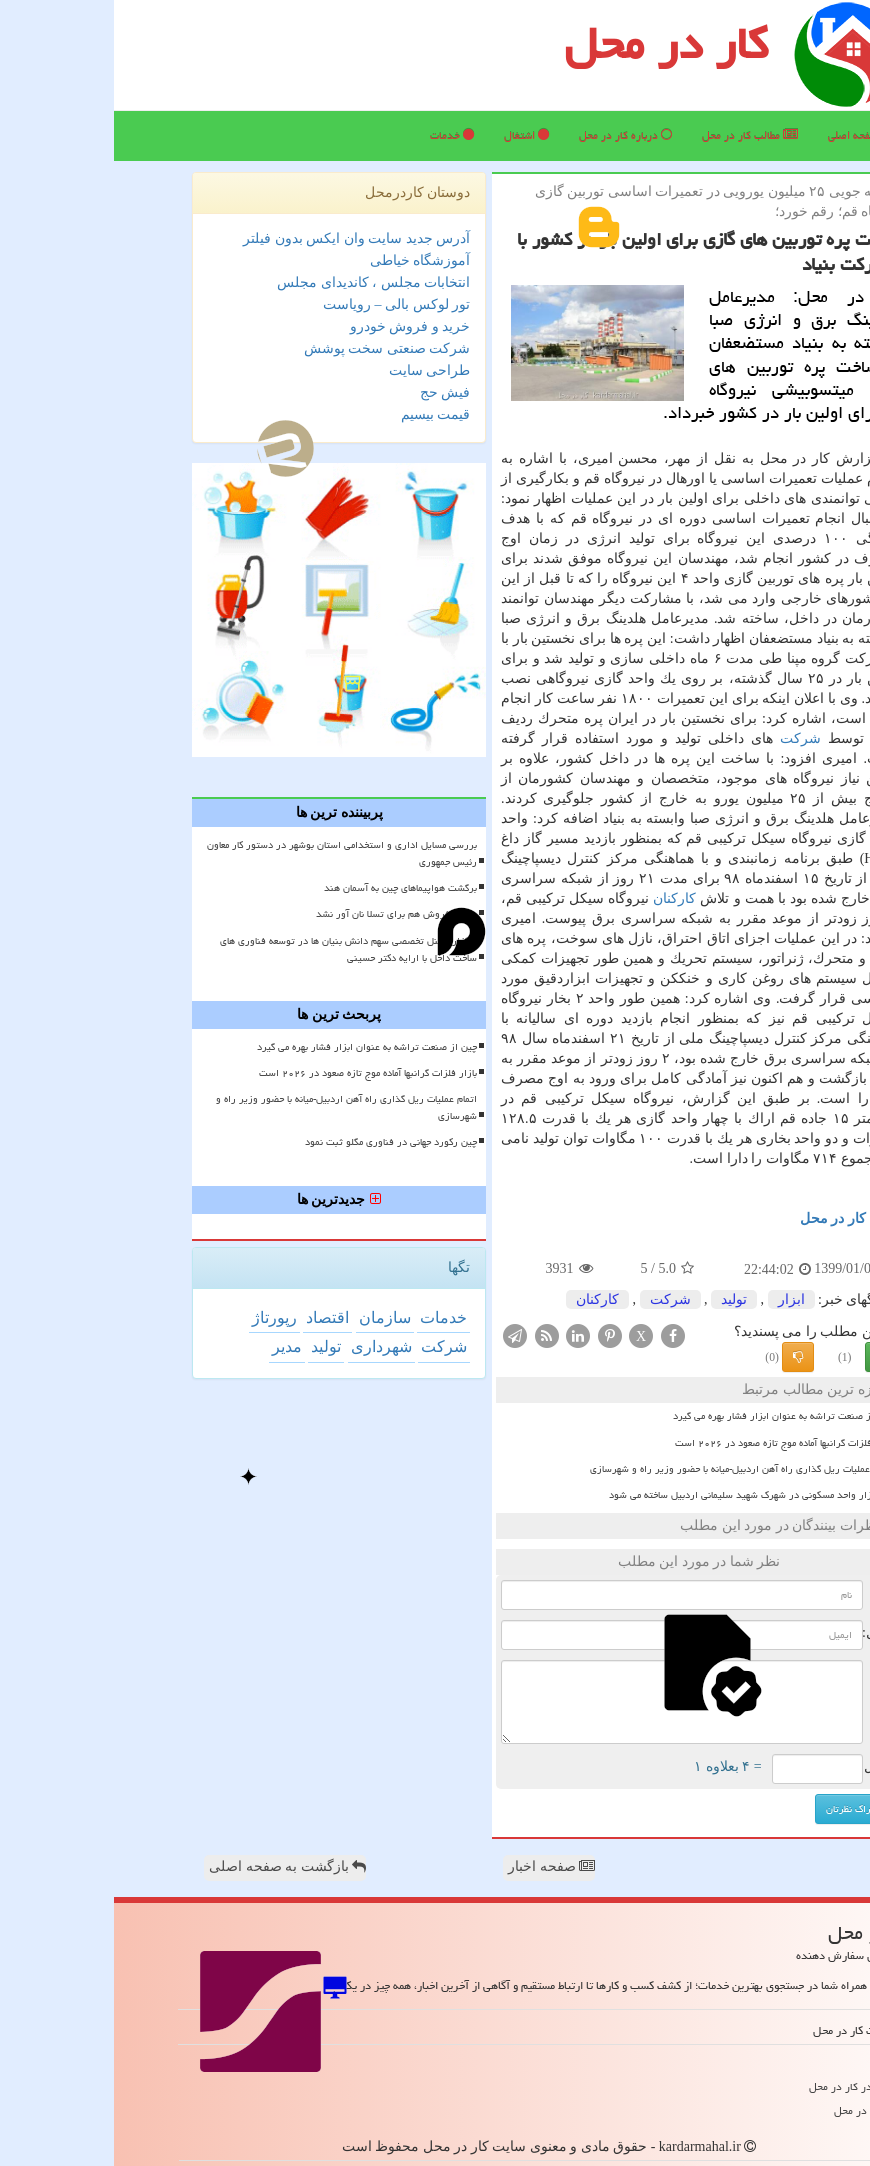  What do you see at coordinates (599, 227) in the screenshot?
I see `open the Blogger app` at bounding box center [599, 227].